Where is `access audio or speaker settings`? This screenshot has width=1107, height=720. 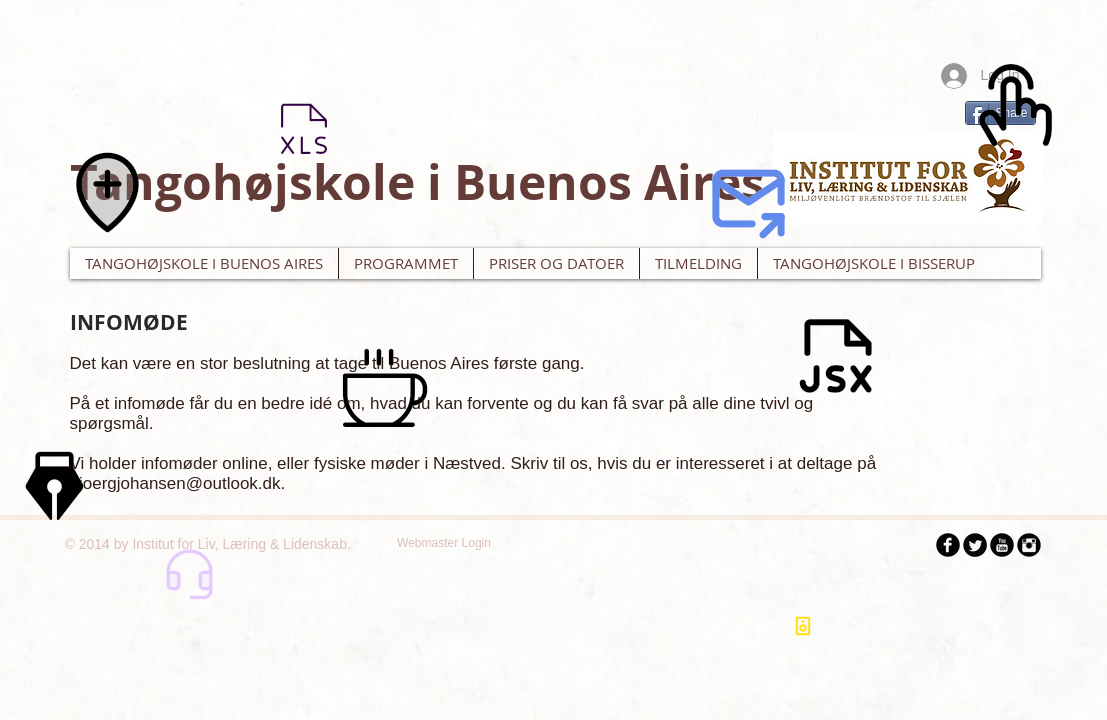
access audio or speaker settings is located at coordinates (803, 626).